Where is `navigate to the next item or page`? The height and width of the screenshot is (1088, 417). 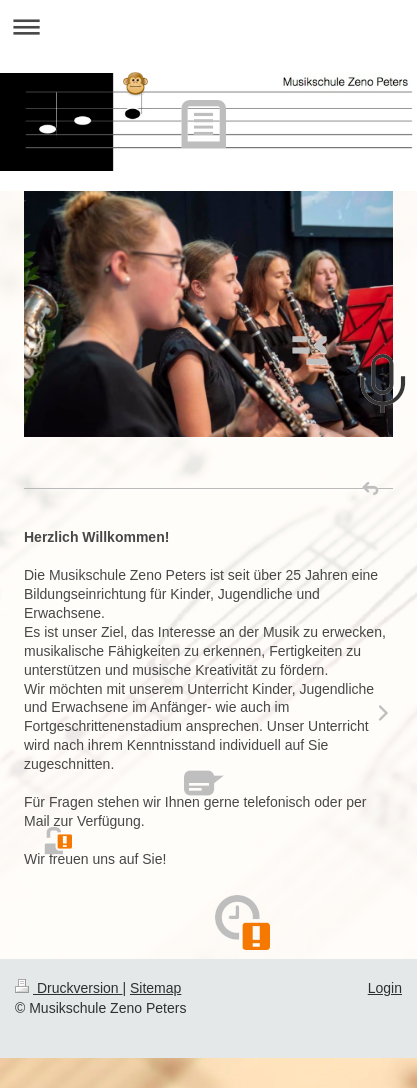 navigate to the next item or page is located at coordinates (384, 713).